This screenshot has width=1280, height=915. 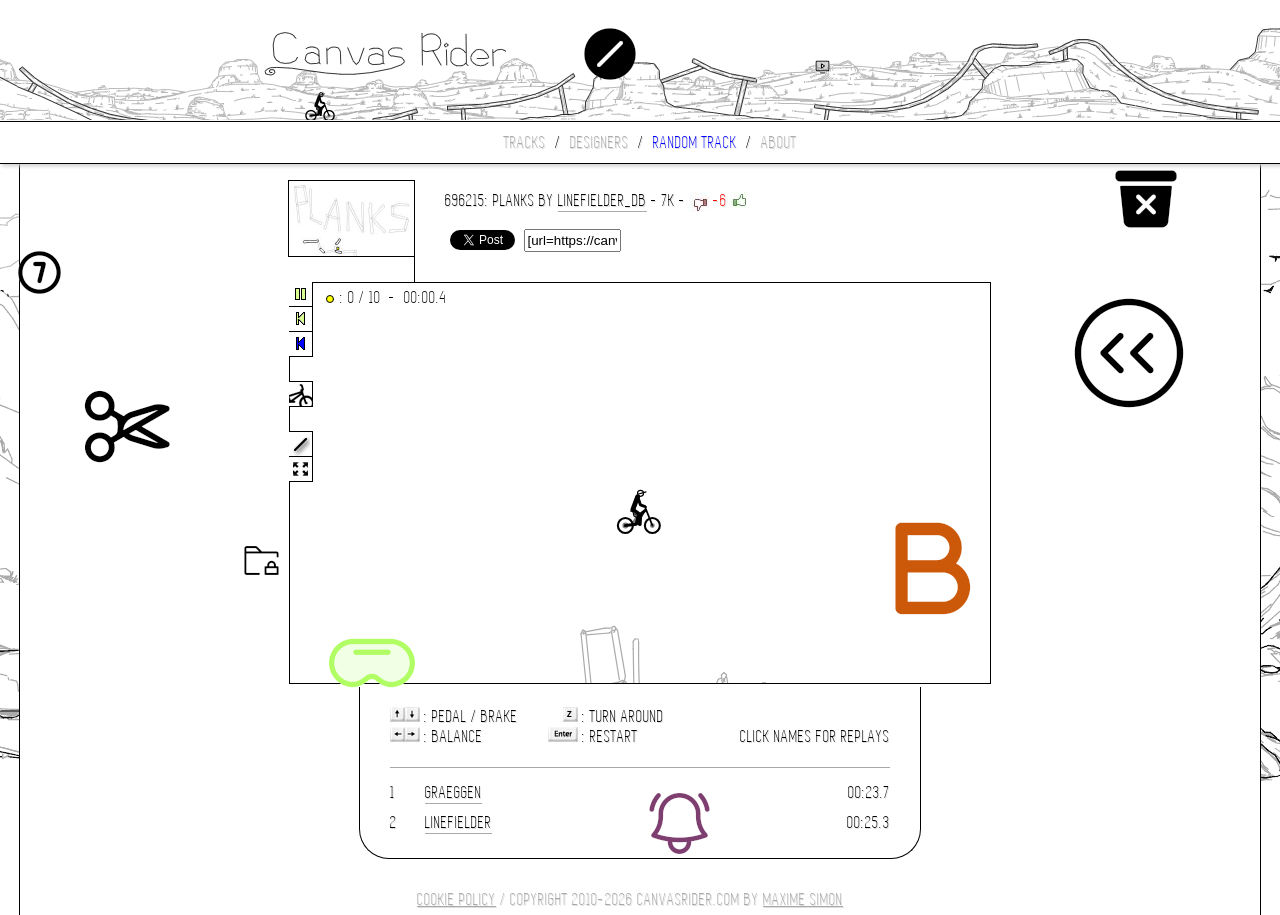 What do you see at coordinates (610, 54) in the screenshot?
I see `skip or bypass a step in a workflow` at bounding box center [610, 54].